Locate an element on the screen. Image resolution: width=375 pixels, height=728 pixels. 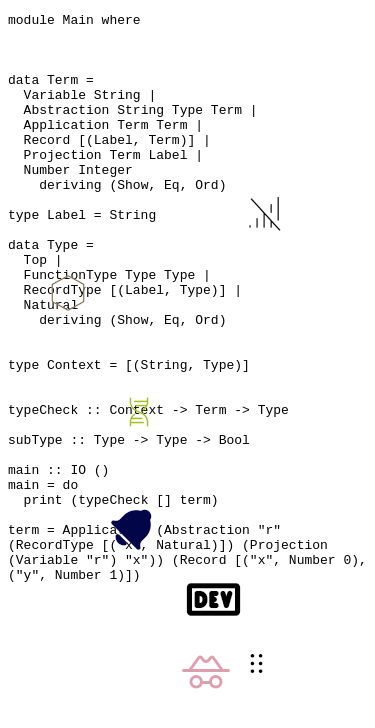
enable incognito or private browsing mode is located at coordinates (206, 672).